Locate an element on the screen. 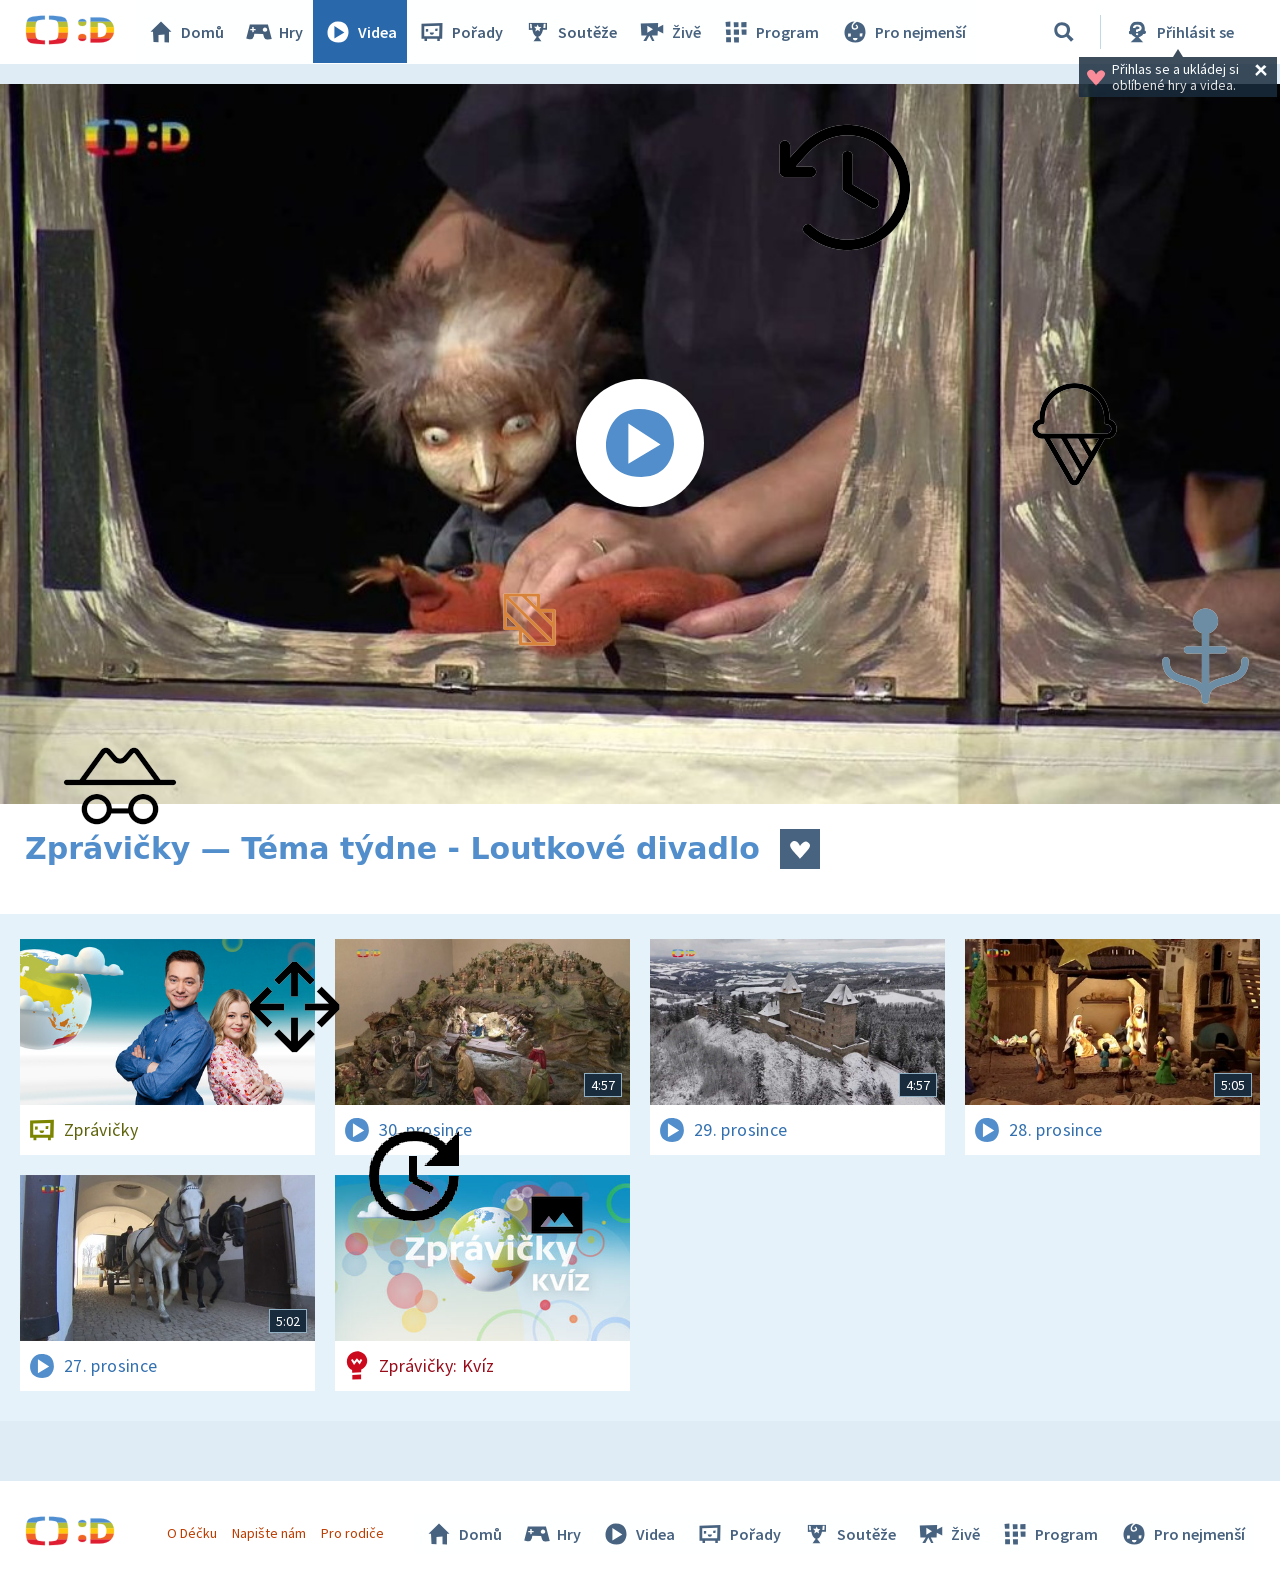 This screenshot has width=1280, height=1575. browse desserts or frozen treats category is located at coordinates (1074, 432).